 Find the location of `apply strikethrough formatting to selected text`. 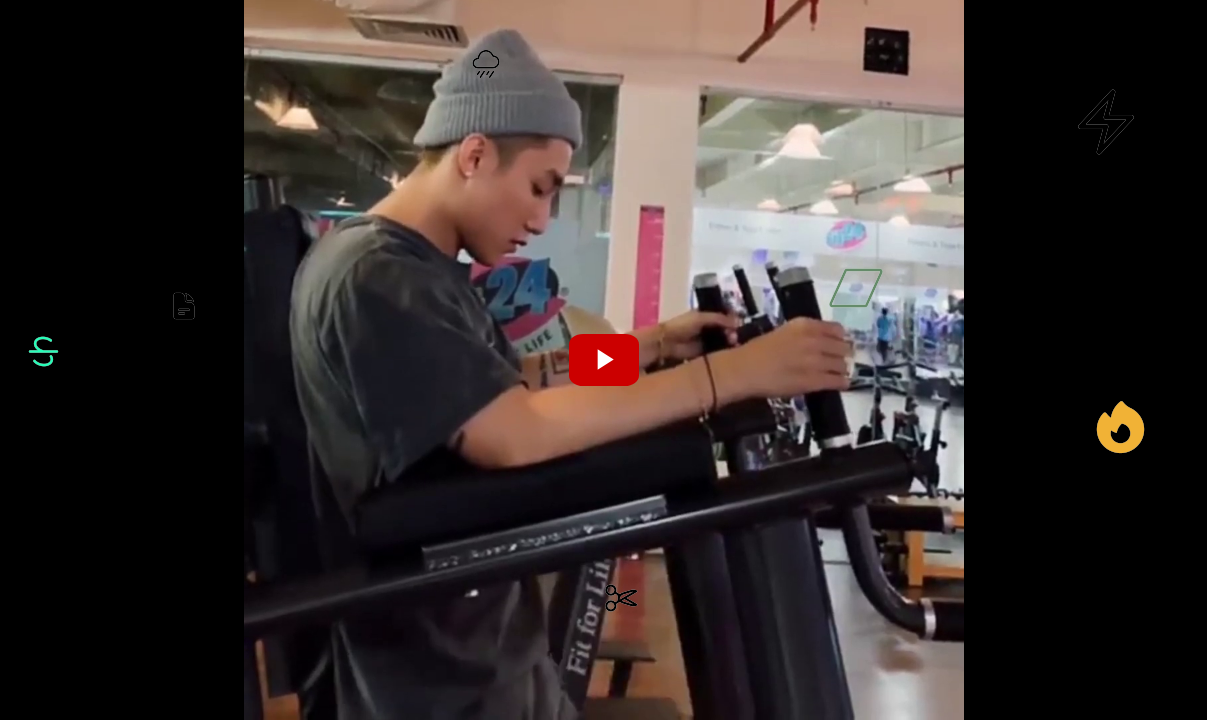

apply strikethrough formatting to selected text is located at coordinates (43, 351).